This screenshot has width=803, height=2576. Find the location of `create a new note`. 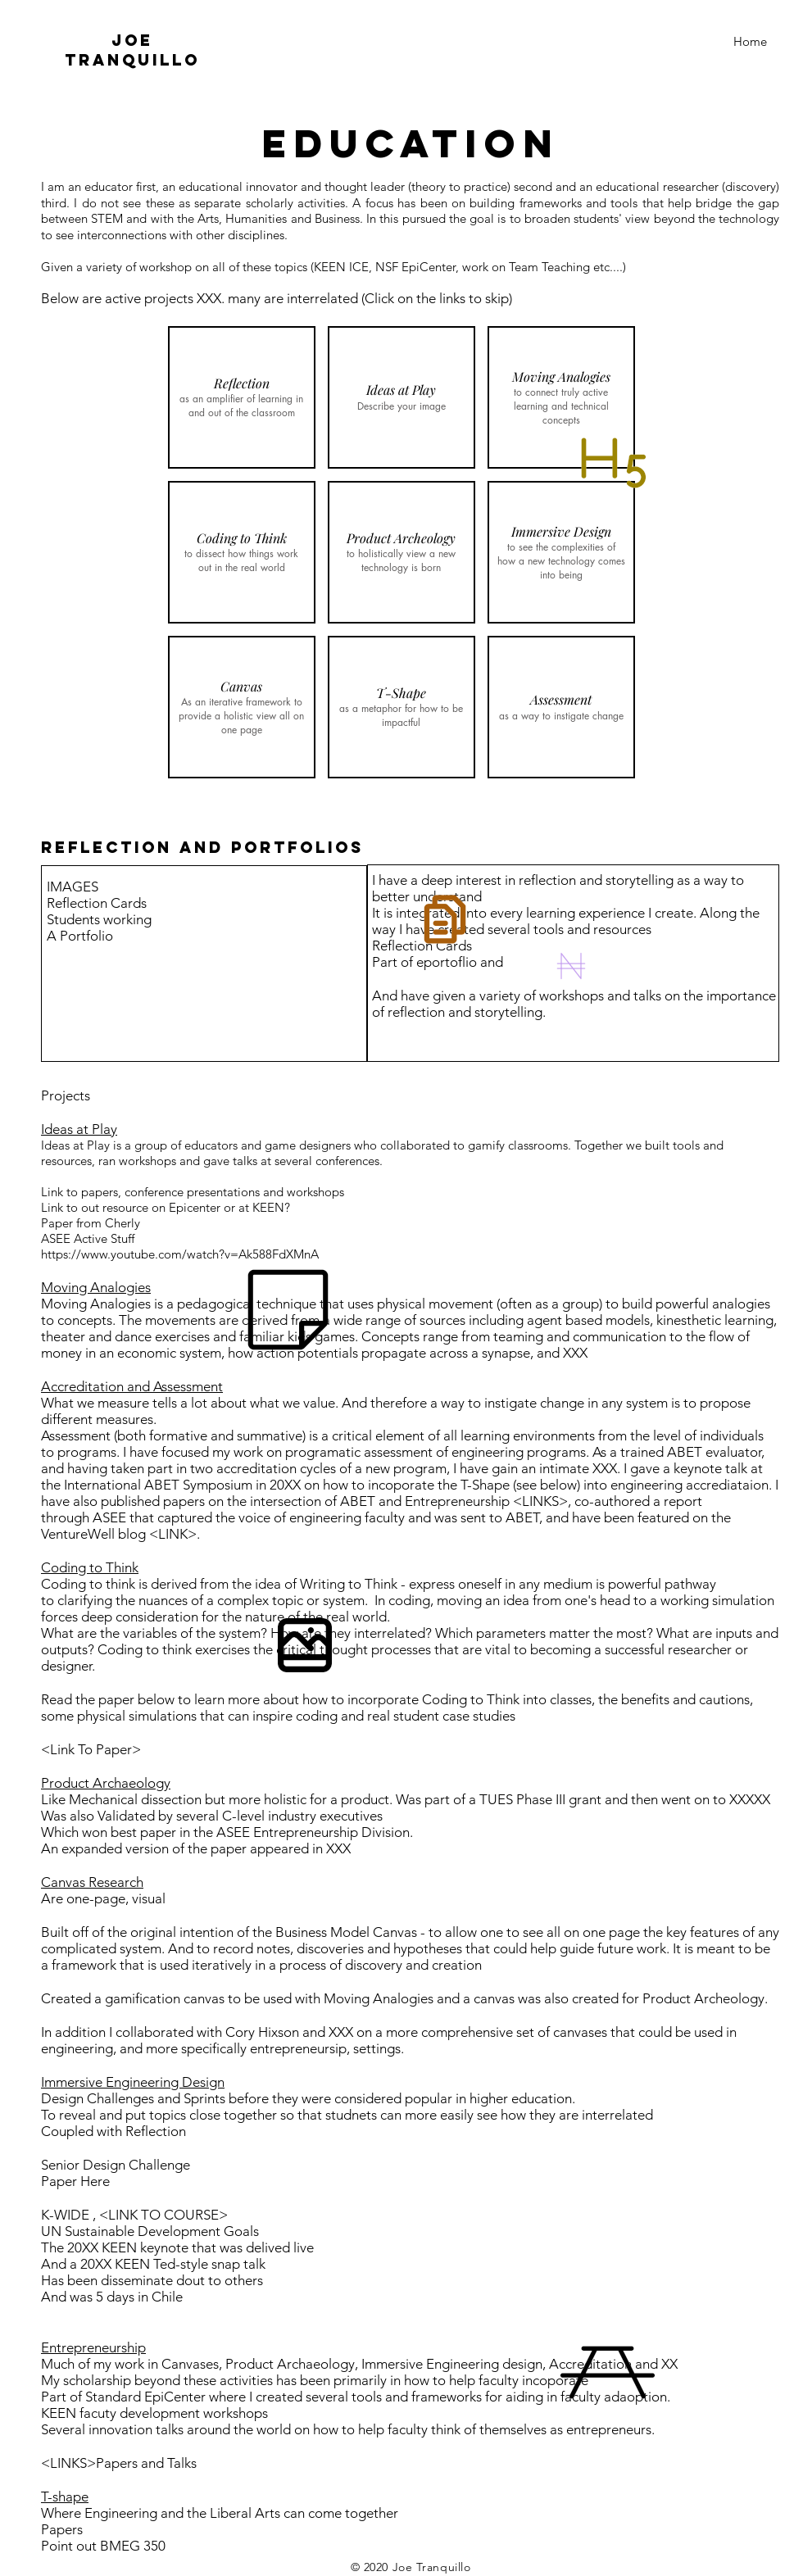

create a new note is located at coordinates (288, 1309).